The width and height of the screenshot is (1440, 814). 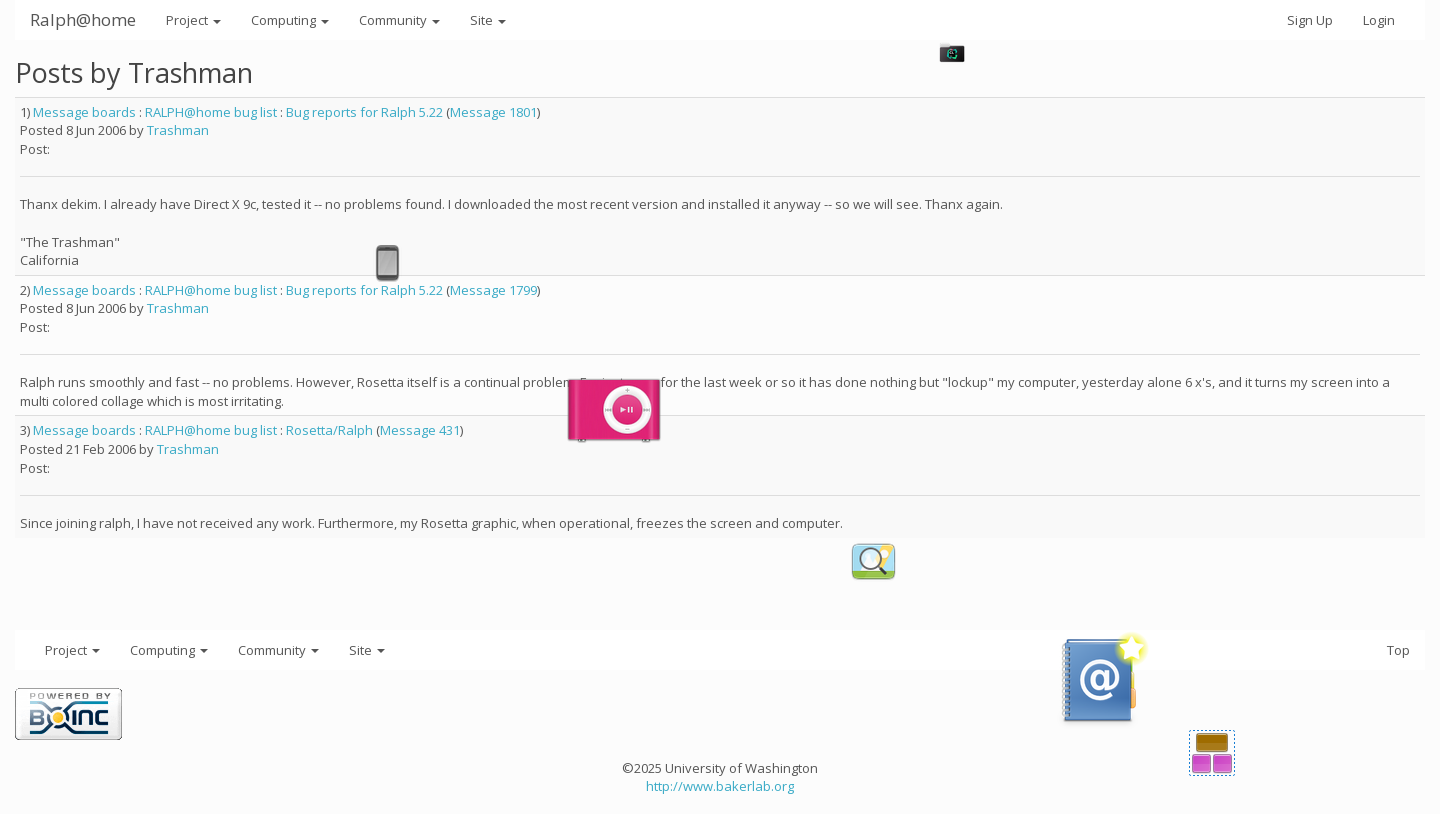 What do you see at coordinates (873, 561) in the screenshot?
I see `open image viewer application` at bounding box center [873, 561].